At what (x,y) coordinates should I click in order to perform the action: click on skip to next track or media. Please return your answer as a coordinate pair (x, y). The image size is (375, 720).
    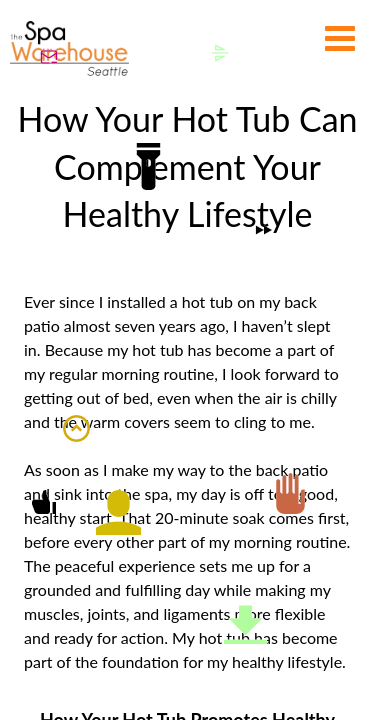
    Looking at the image, I should click on (264, 230).